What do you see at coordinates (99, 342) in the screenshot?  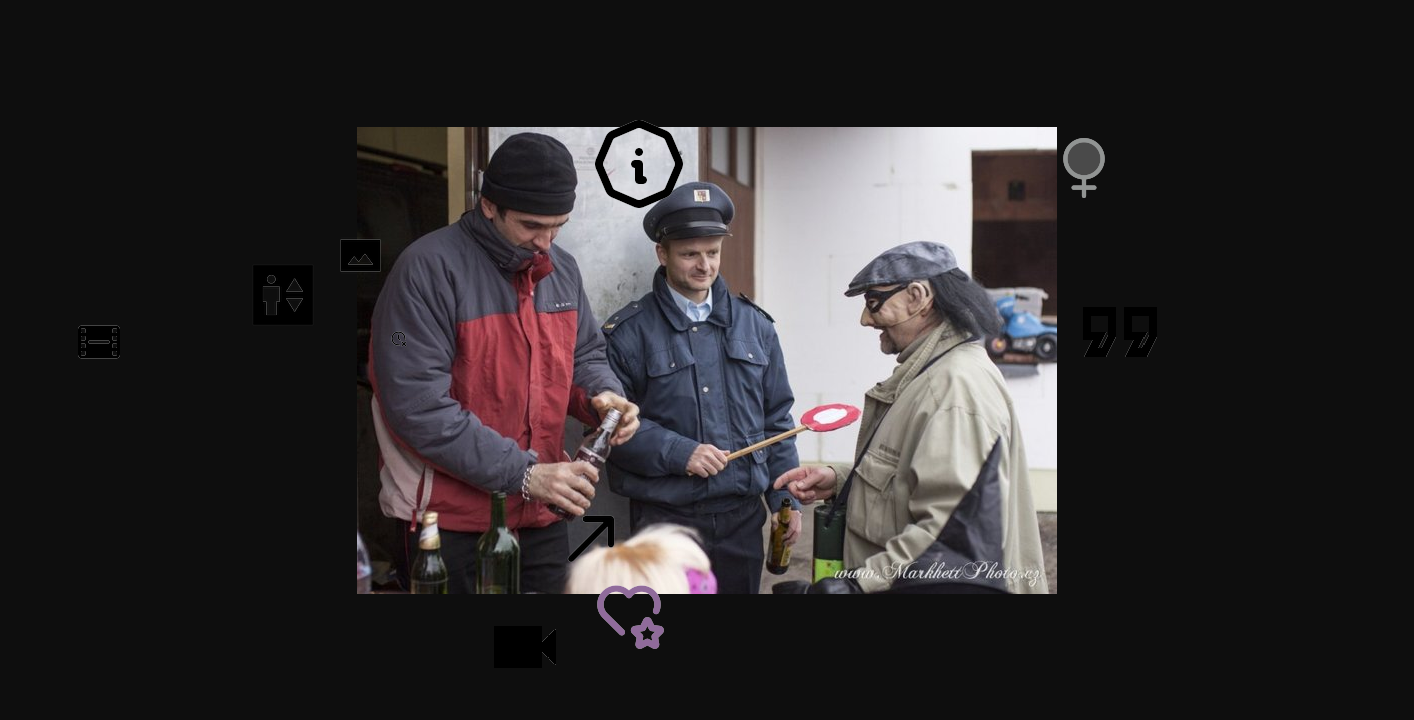 I see `access video or movie content` at bounding box center [99, 342].